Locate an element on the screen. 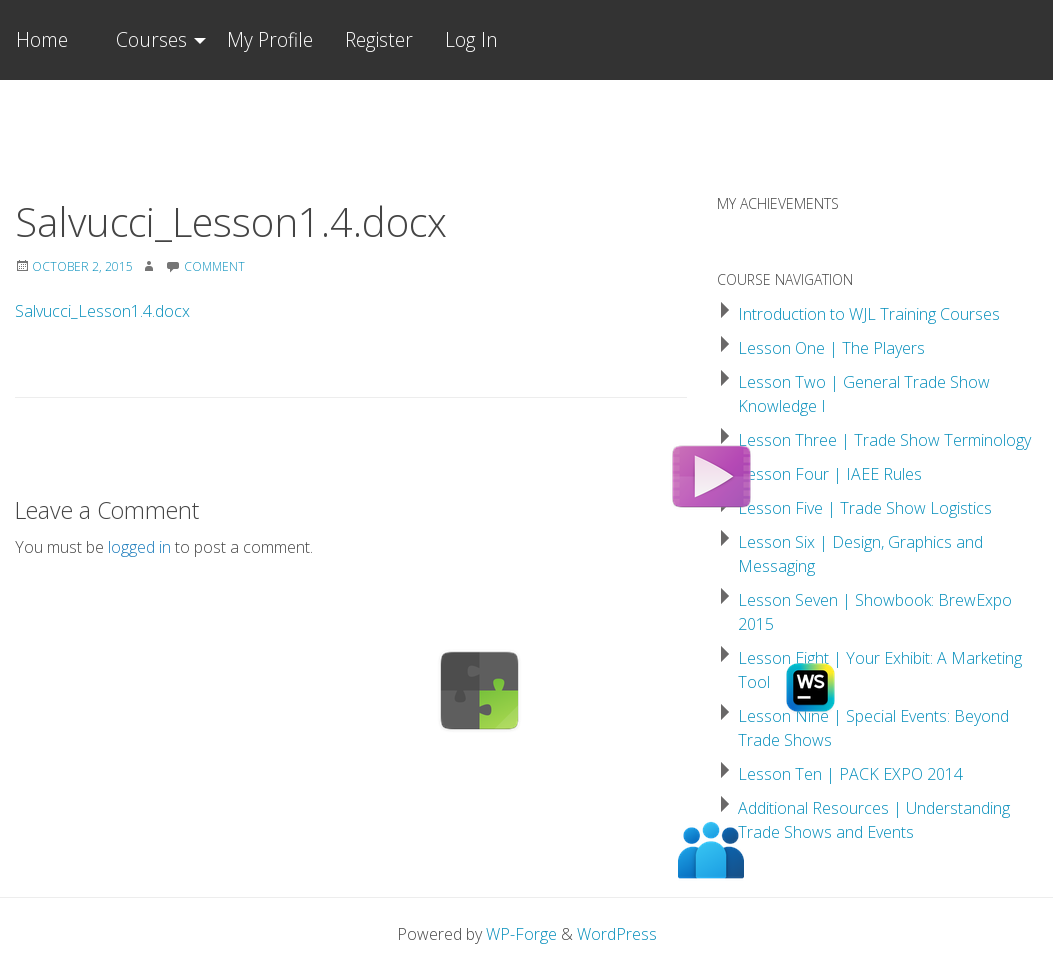 This screenshot has height=972, width=1053. open WebStorm IDE is located at coordinates (810, 687).